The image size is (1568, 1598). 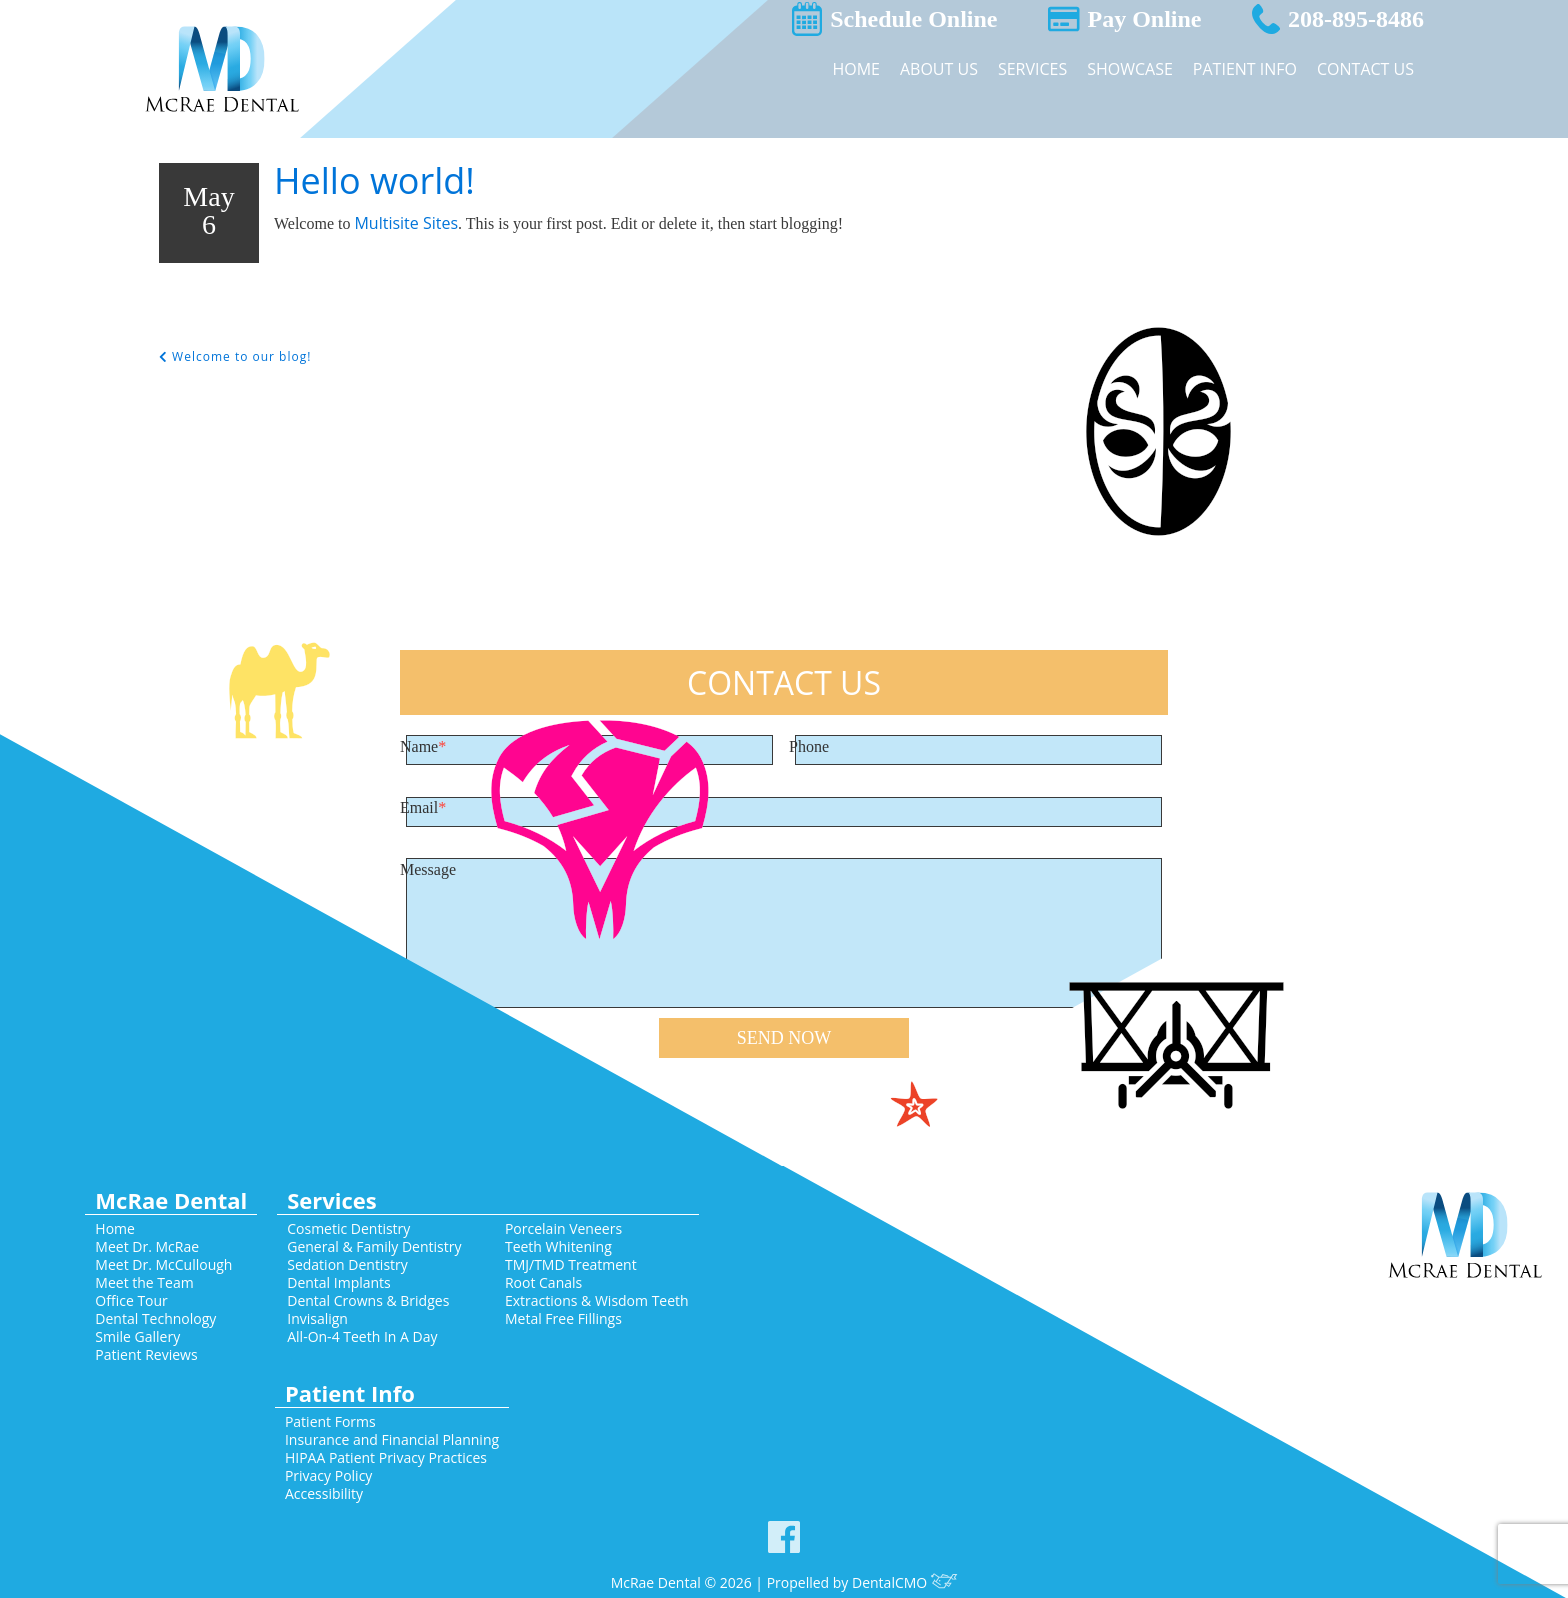 What do you see at coordinates (1176, 1045) in the screenshot?
I see `access flight or aviation games` at bounding box center [1176, 1045].